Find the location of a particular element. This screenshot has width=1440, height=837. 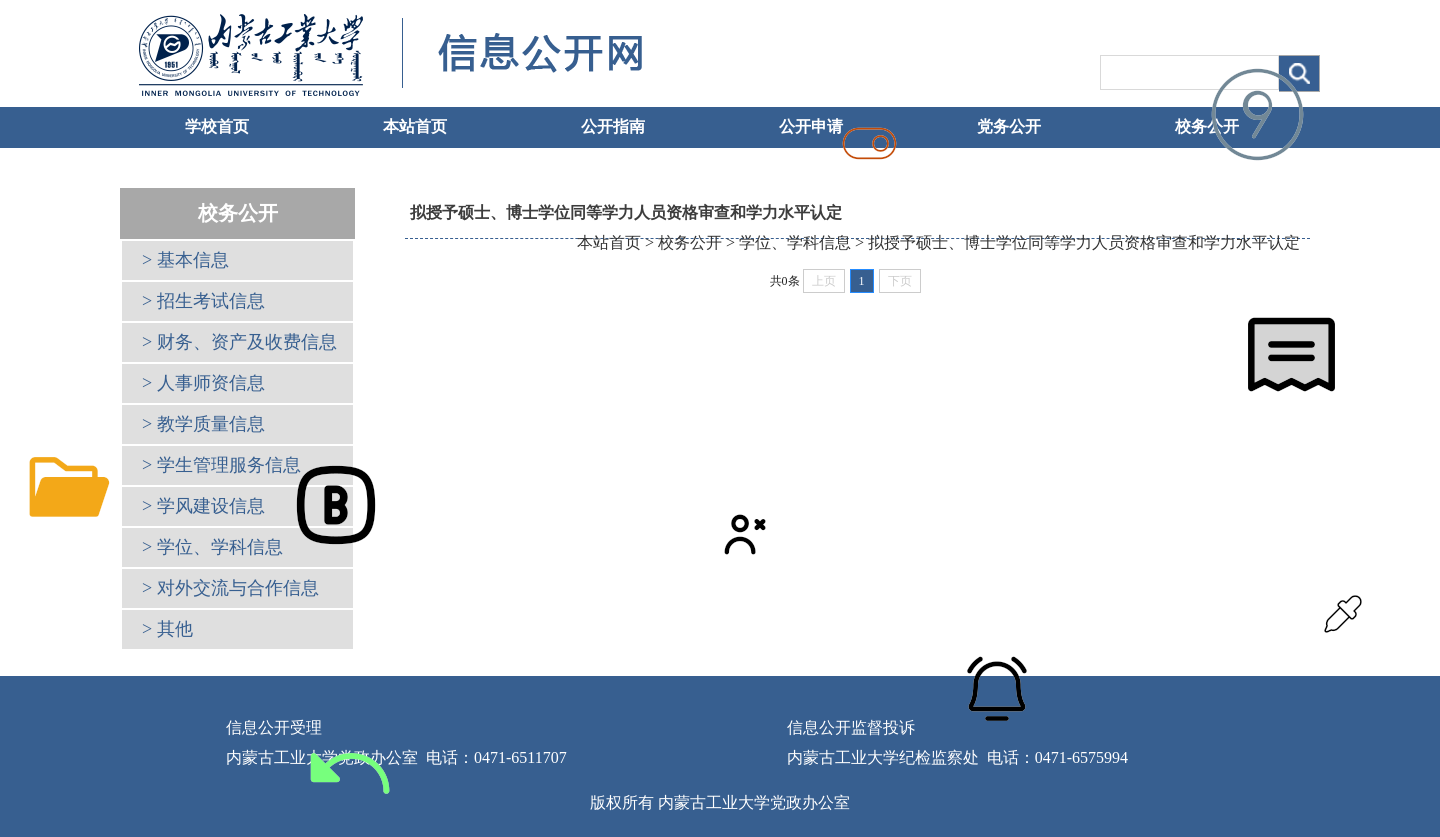

pick a color from the screen is located at coordinates (1343, 614).